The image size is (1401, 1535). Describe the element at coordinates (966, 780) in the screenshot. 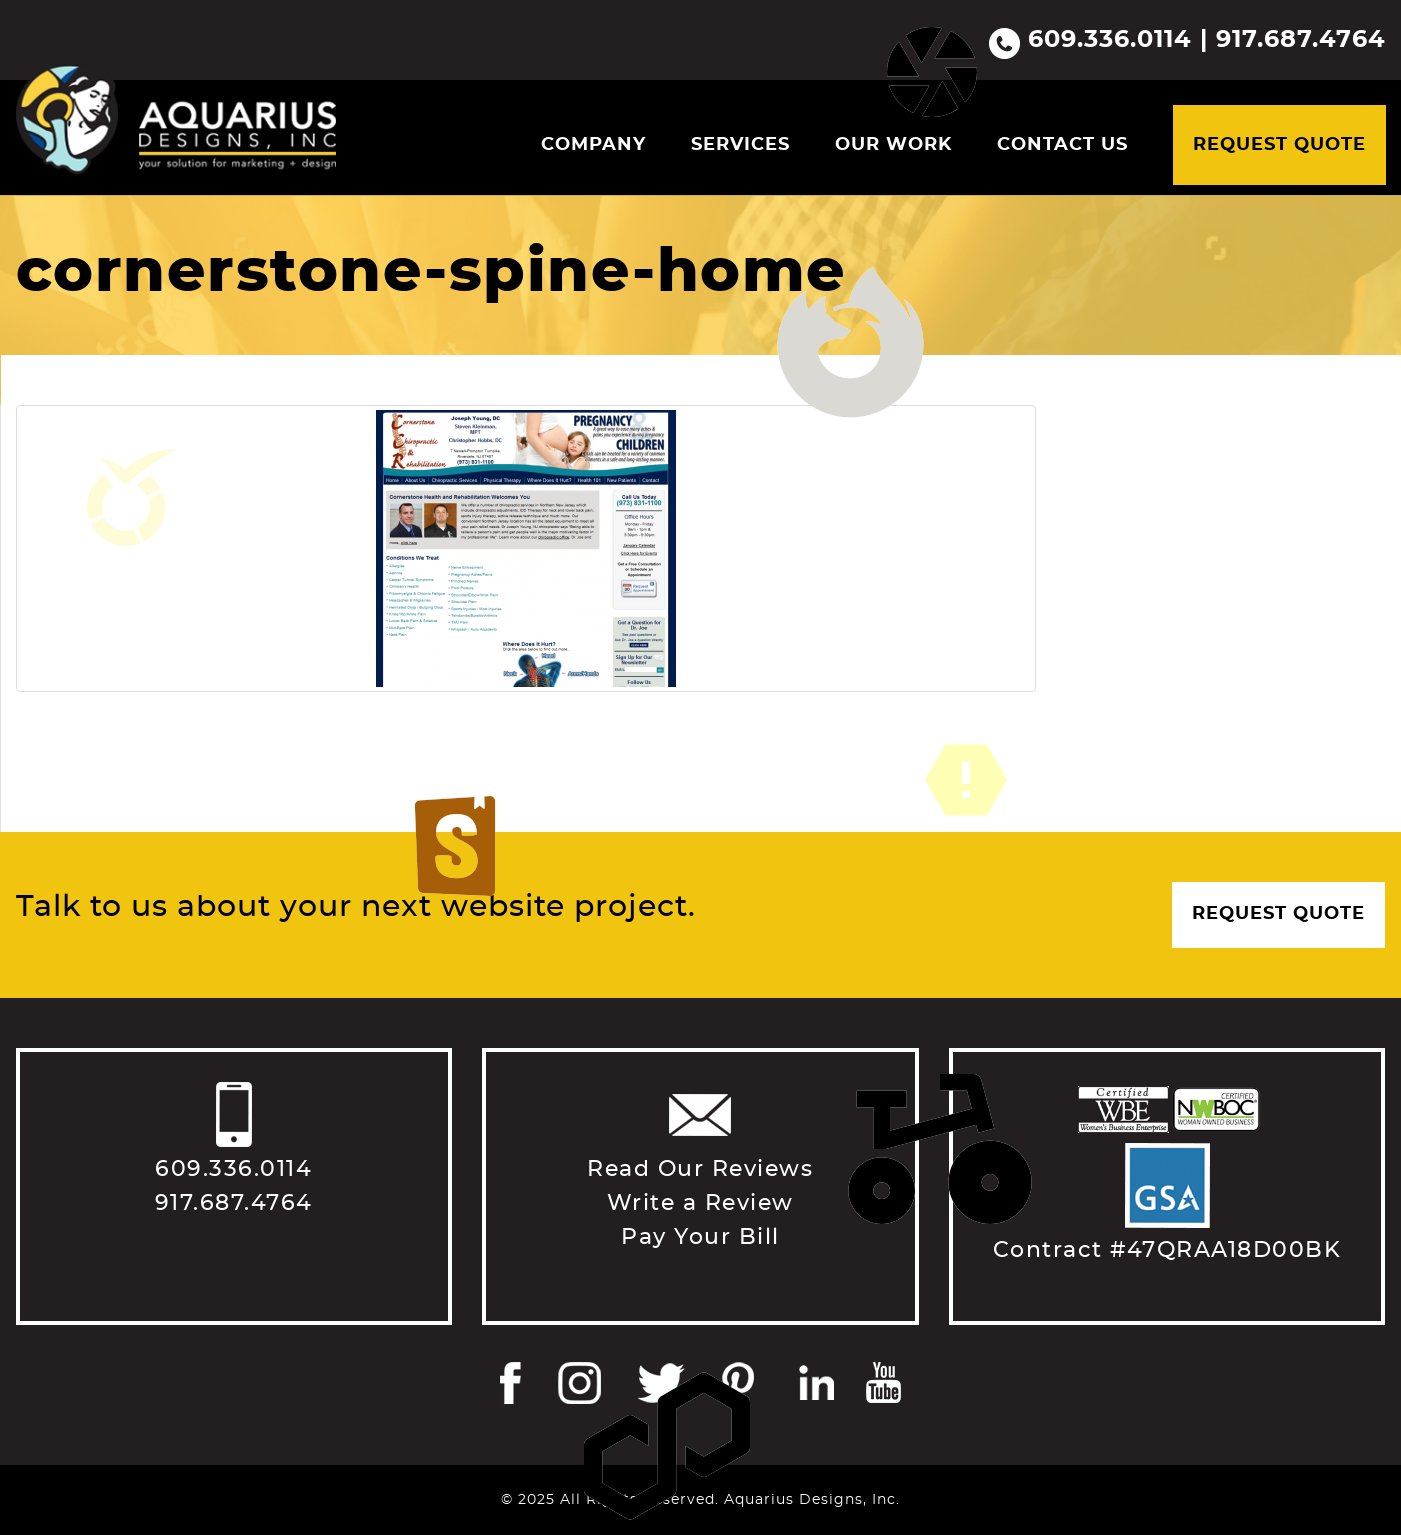

I see `mark message as spam` at that location.